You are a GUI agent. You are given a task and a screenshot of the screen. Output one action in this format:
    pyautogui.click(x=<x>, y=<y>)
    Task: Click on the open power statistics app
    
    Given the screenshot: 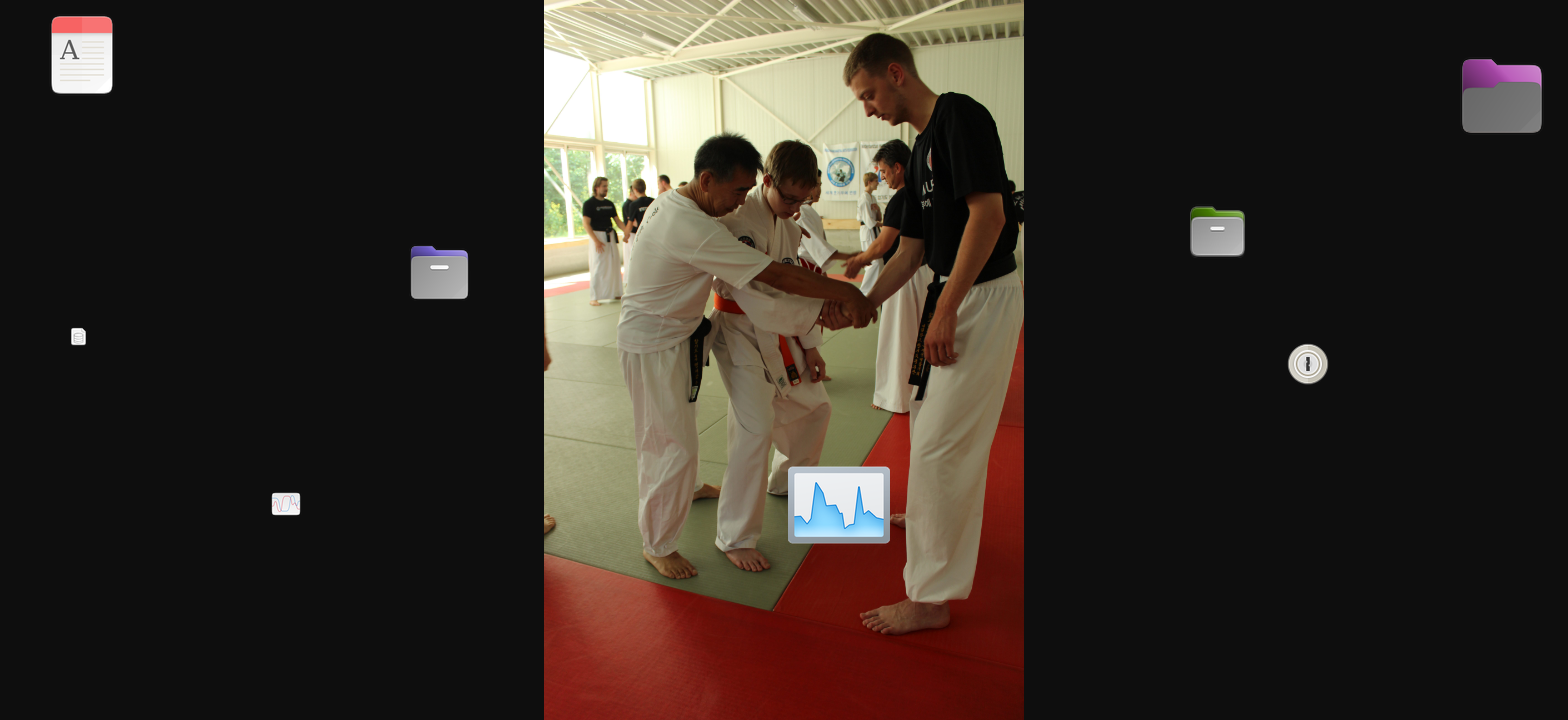 What is the action you would take?
    pyautogui.click(x=286, y=504)
    